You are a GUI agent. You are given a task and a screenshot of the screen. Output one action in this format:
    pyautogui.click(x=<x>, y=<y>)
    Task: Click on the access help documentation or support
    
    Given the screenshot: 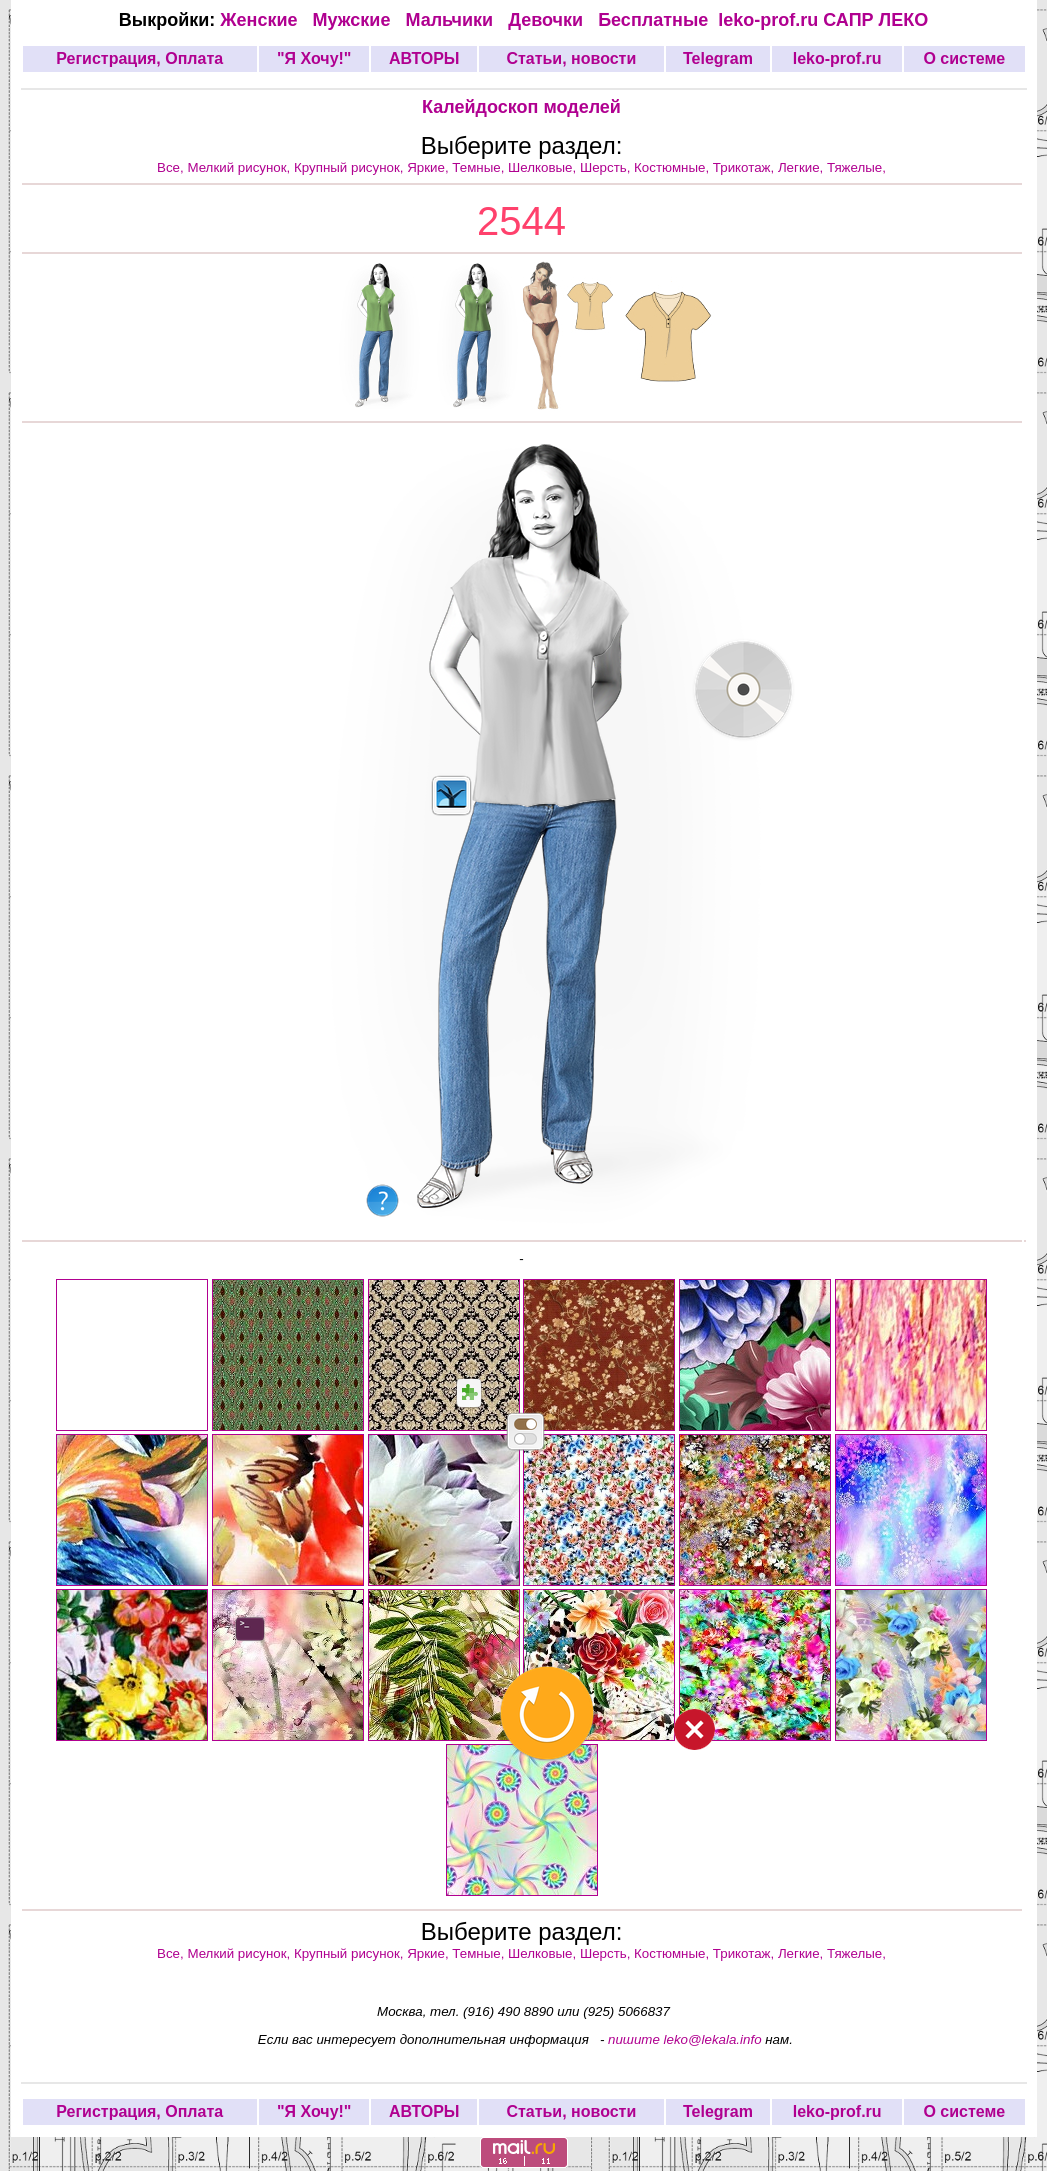 What is the action you would take?
    pyautogui.click(x=382, y=1200)
    